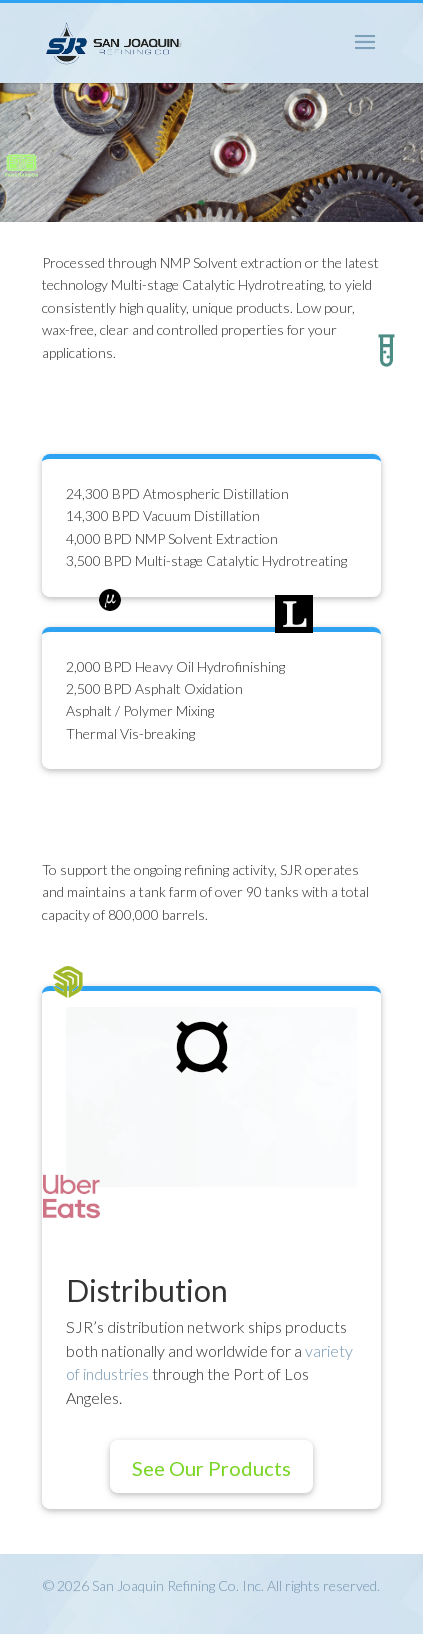  What do you see at coordinates (21, 165) in the screenshot?
I see `access FareHarbor booking services` at bounding box center [21, 165].